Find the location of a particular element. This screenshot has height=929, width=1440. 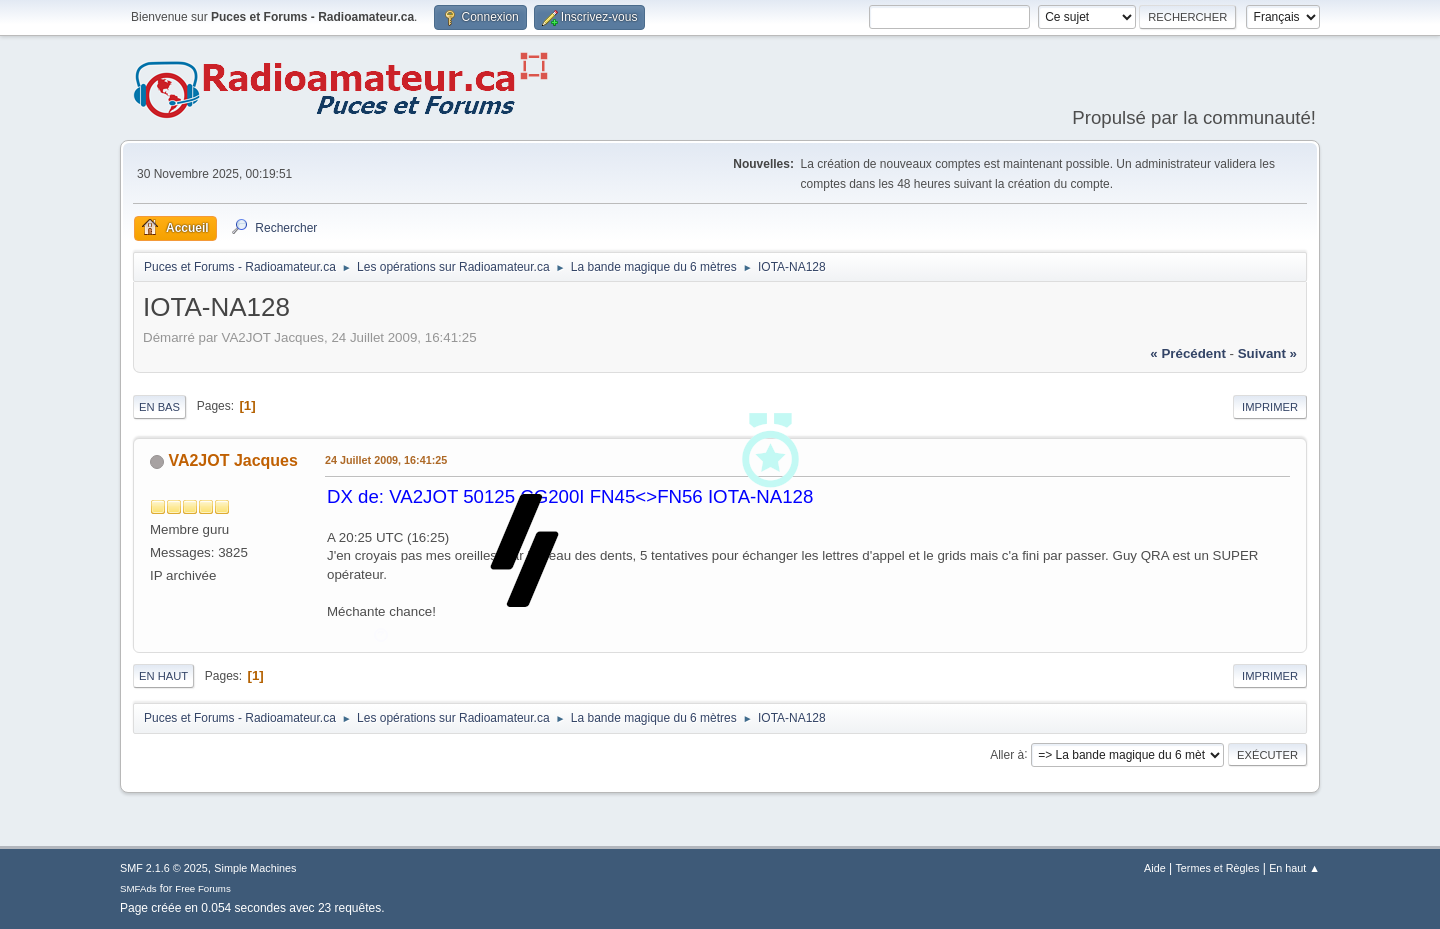

access shape tools or drawing options is located at coordinates (534, 66).